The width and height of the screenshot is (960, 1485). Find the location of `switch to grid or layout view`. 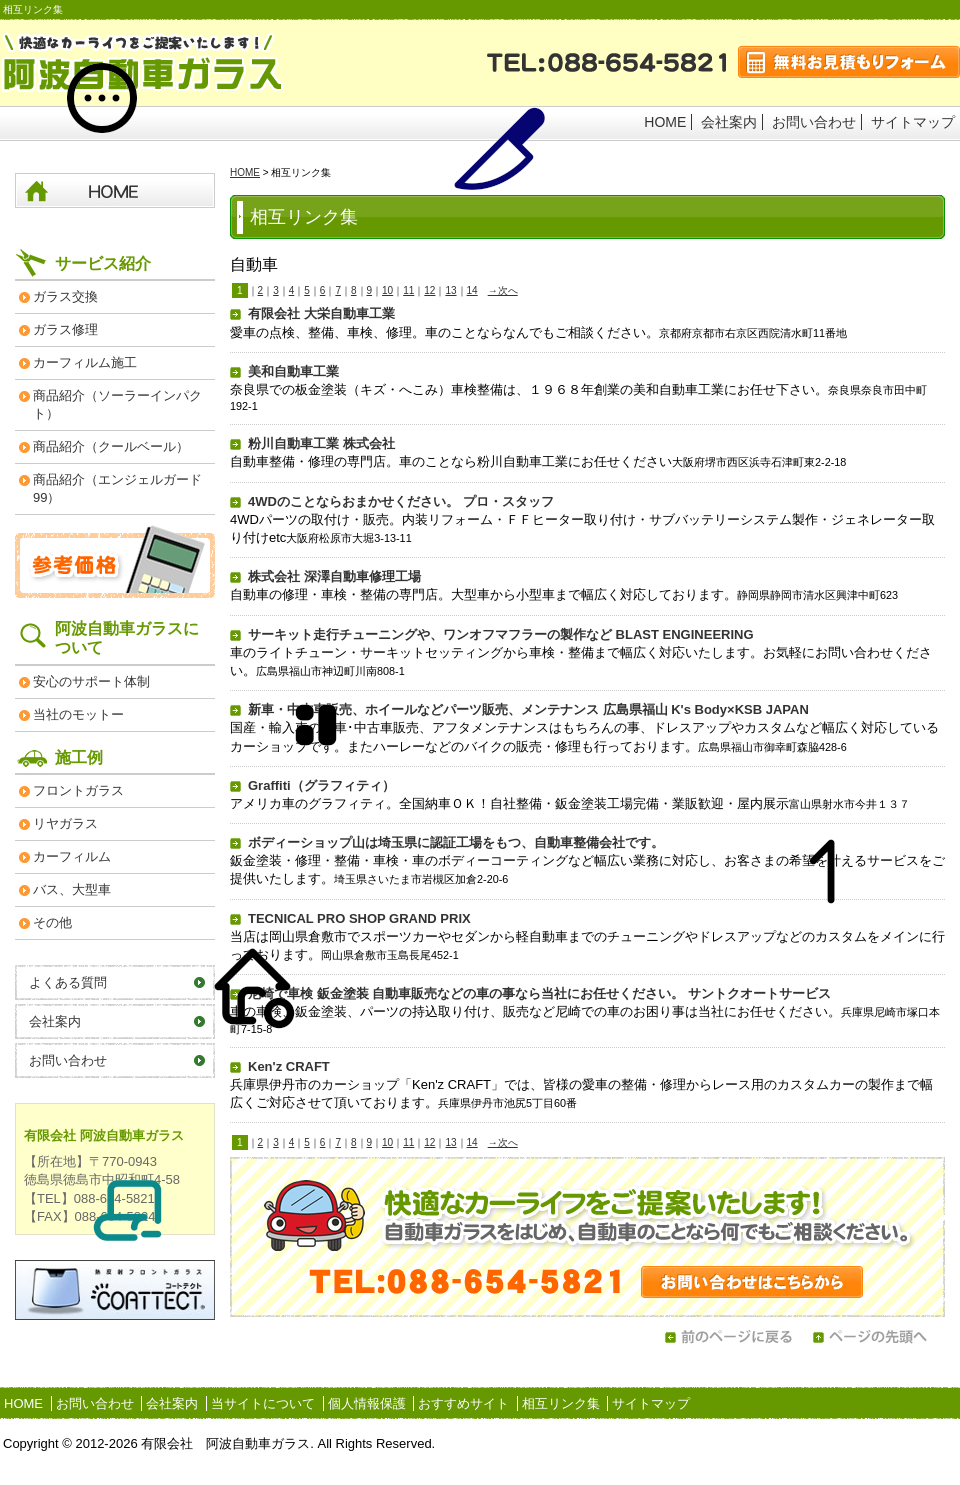

switch to grid or layout view is located at coordinates (316, 725).